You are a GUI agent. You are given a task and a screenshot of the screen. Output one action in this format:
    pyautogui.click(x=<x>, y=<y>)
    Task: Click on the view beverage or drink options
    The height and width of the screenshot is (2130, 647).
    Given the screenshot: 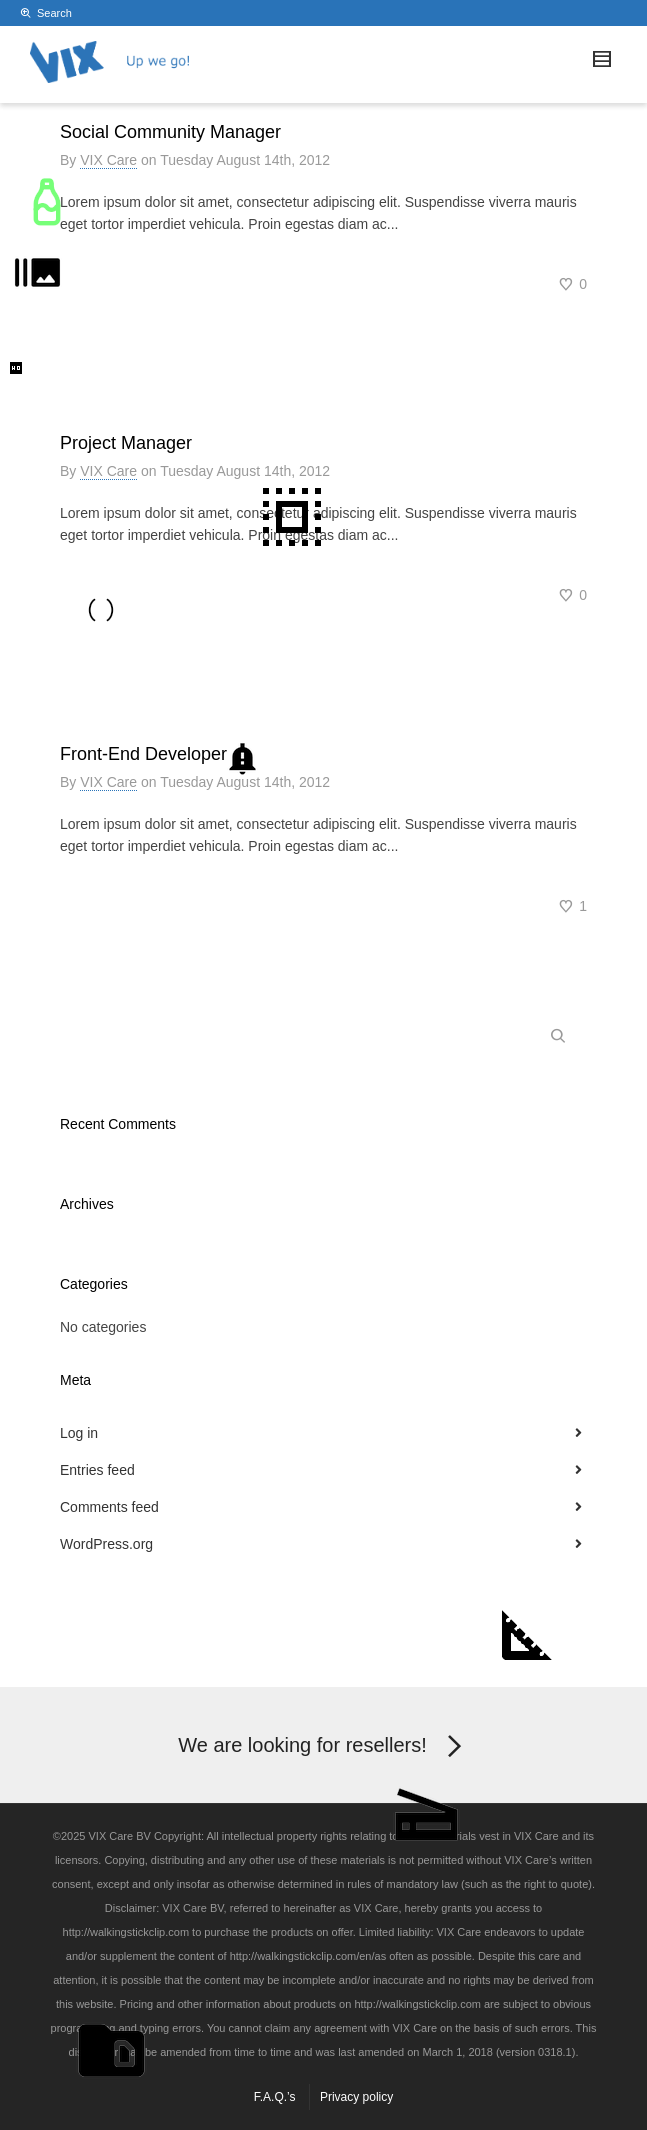 What is the action you would take?
    pyautogui.click(x=47, y=203)
    